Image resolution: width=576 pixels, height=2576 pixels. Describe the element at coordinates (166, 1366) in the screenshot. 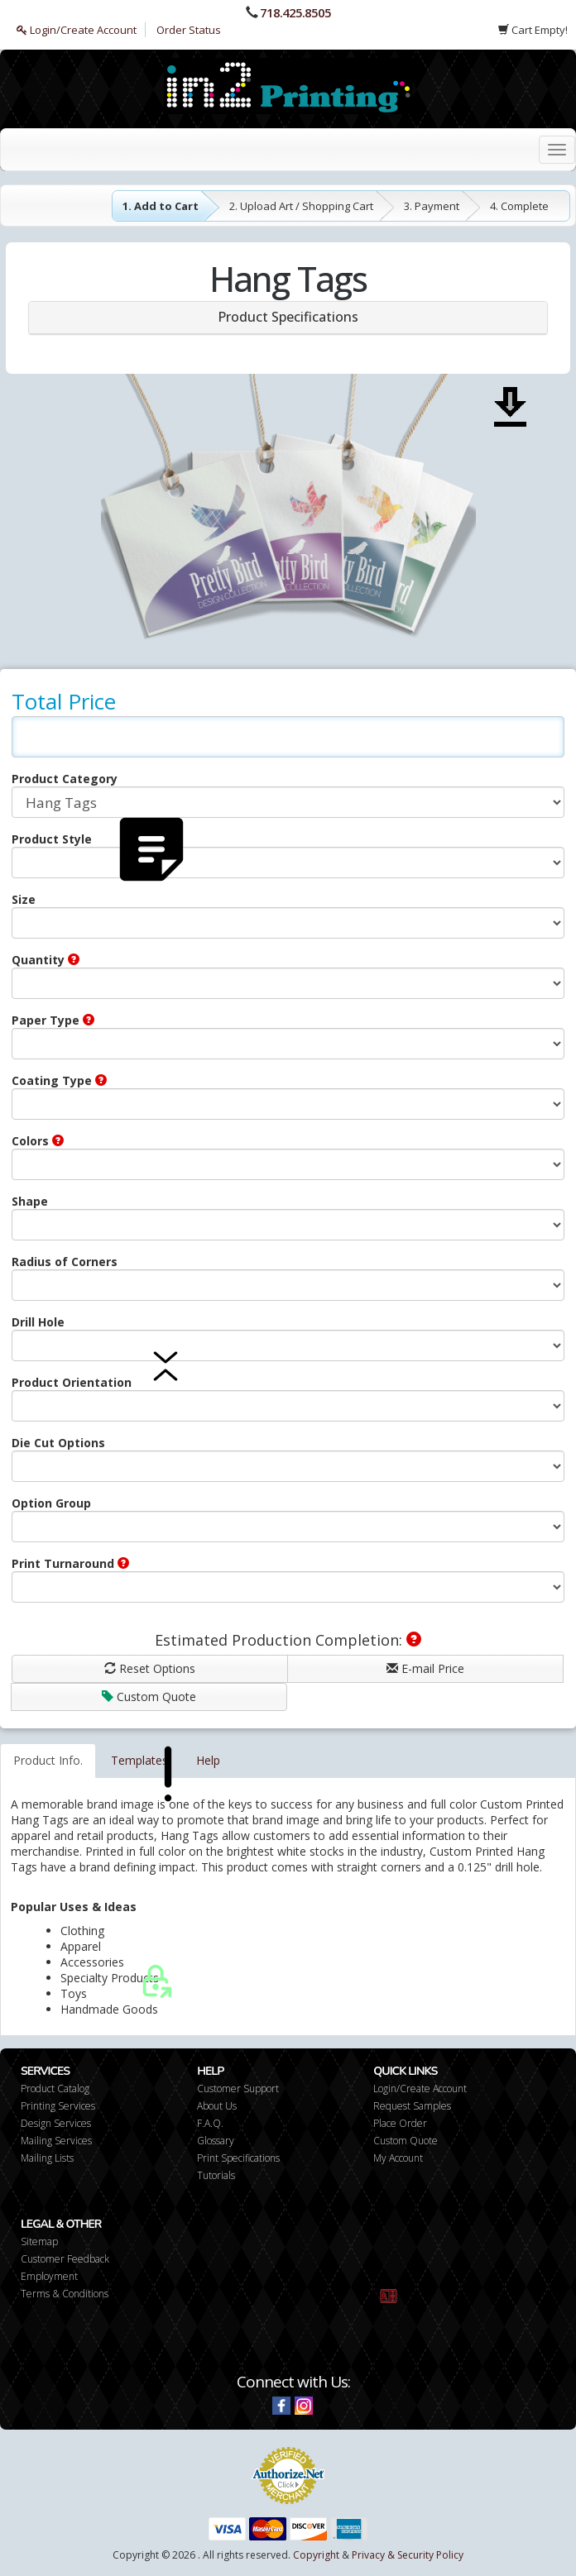

I see `collapse or minimize an expanded section` at that location.